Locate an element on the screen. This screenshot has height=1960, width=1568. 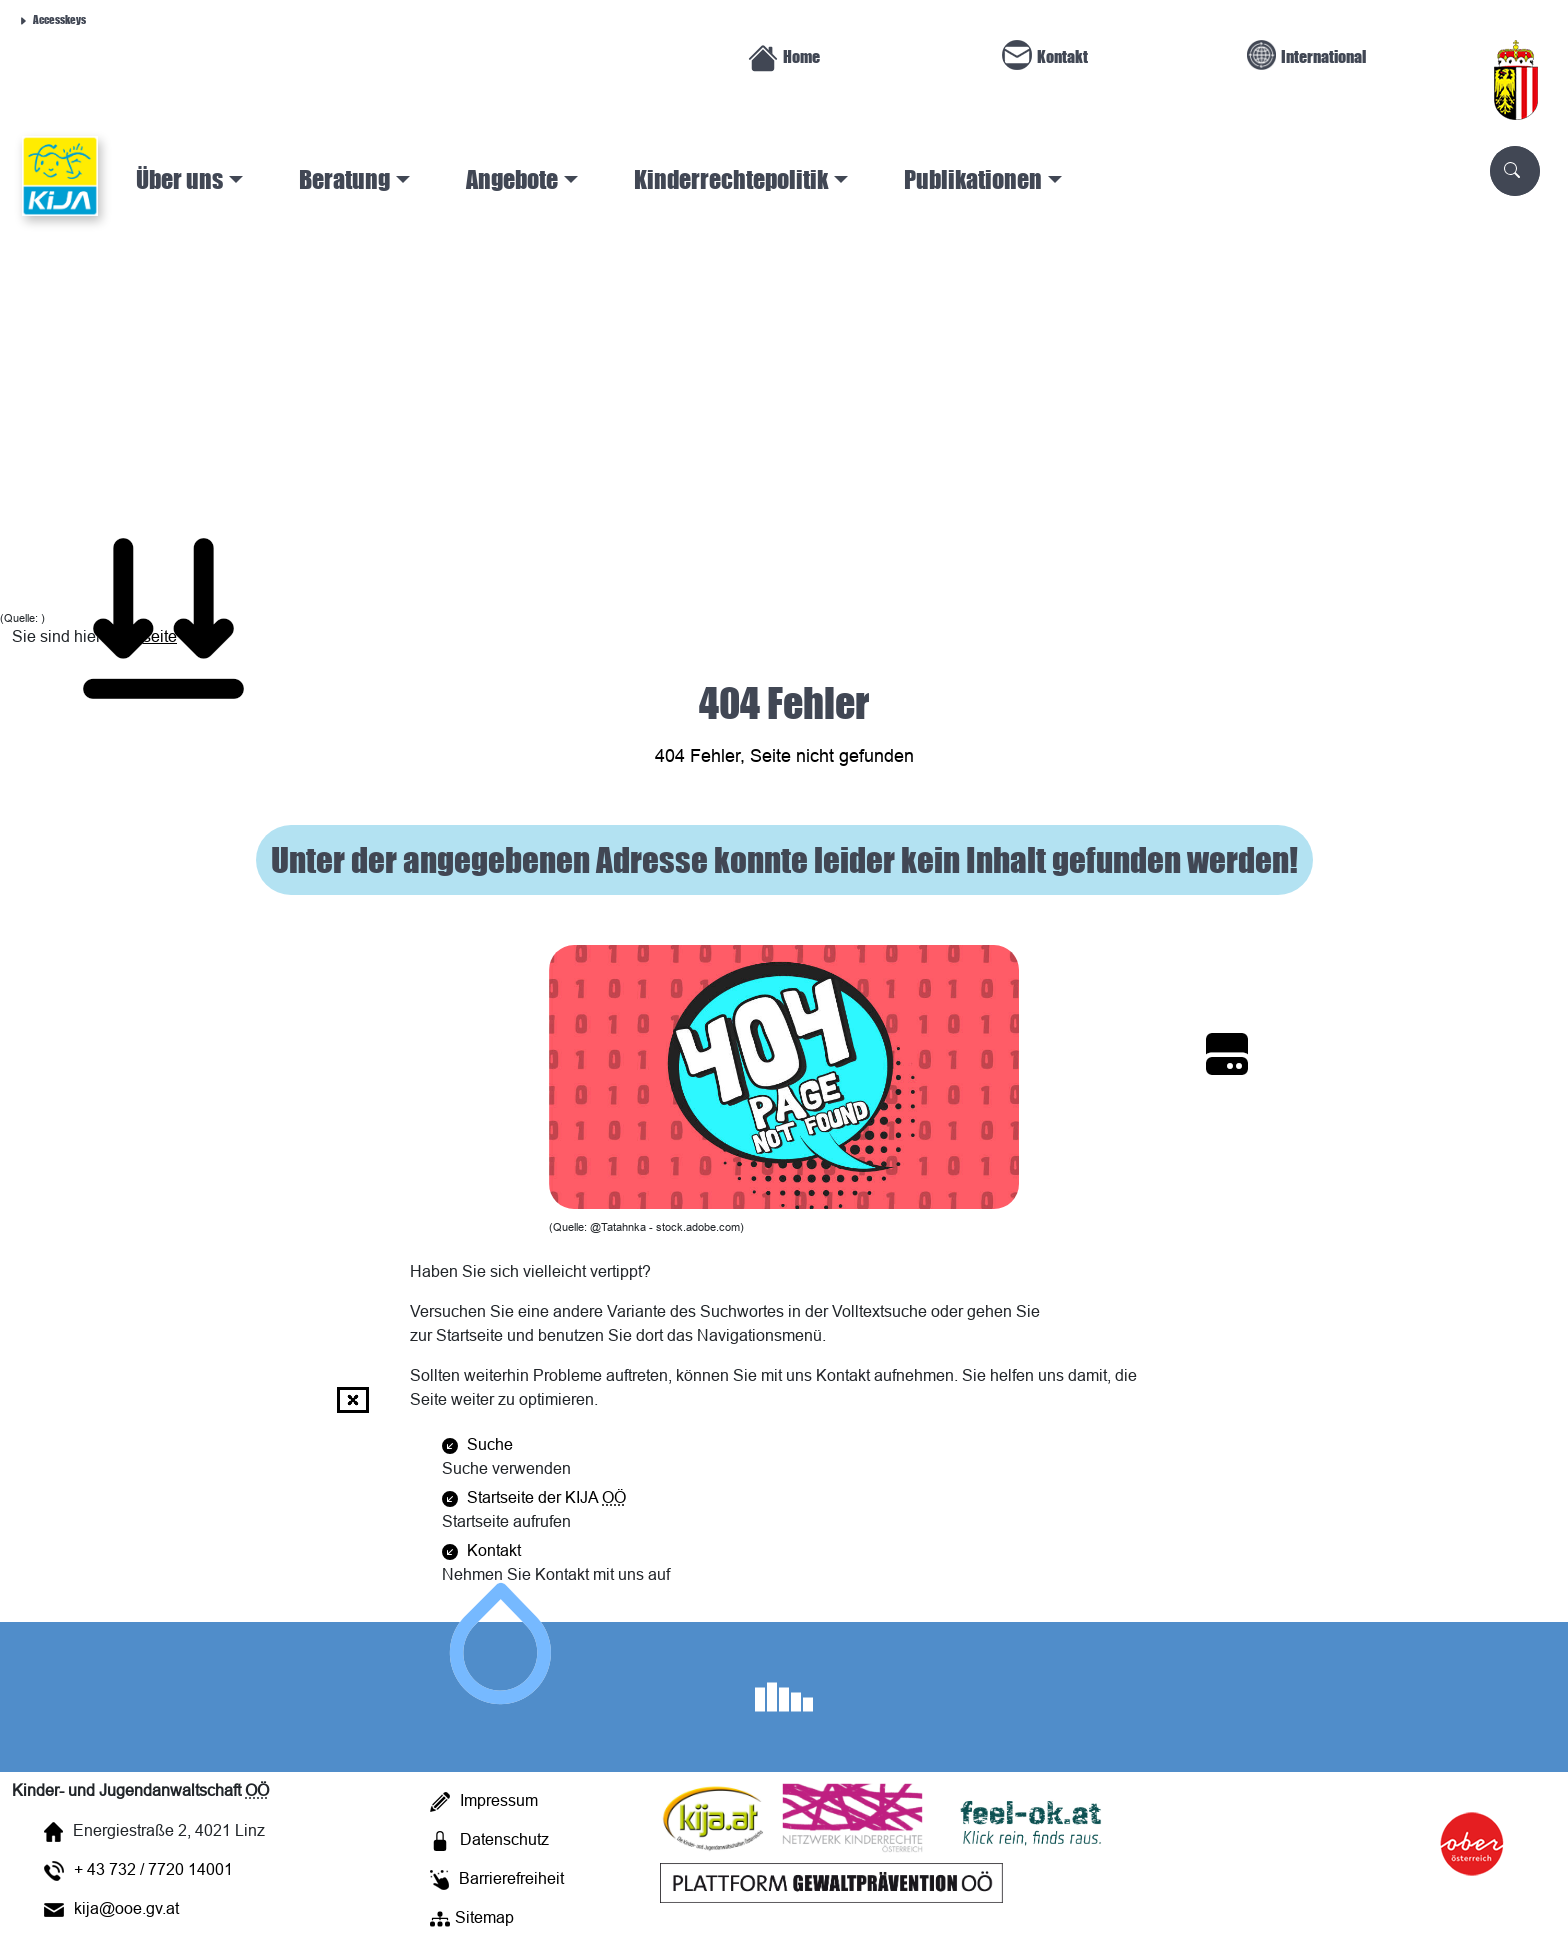
access storage or hard drive settings is located at coordinates (1227, 1054).